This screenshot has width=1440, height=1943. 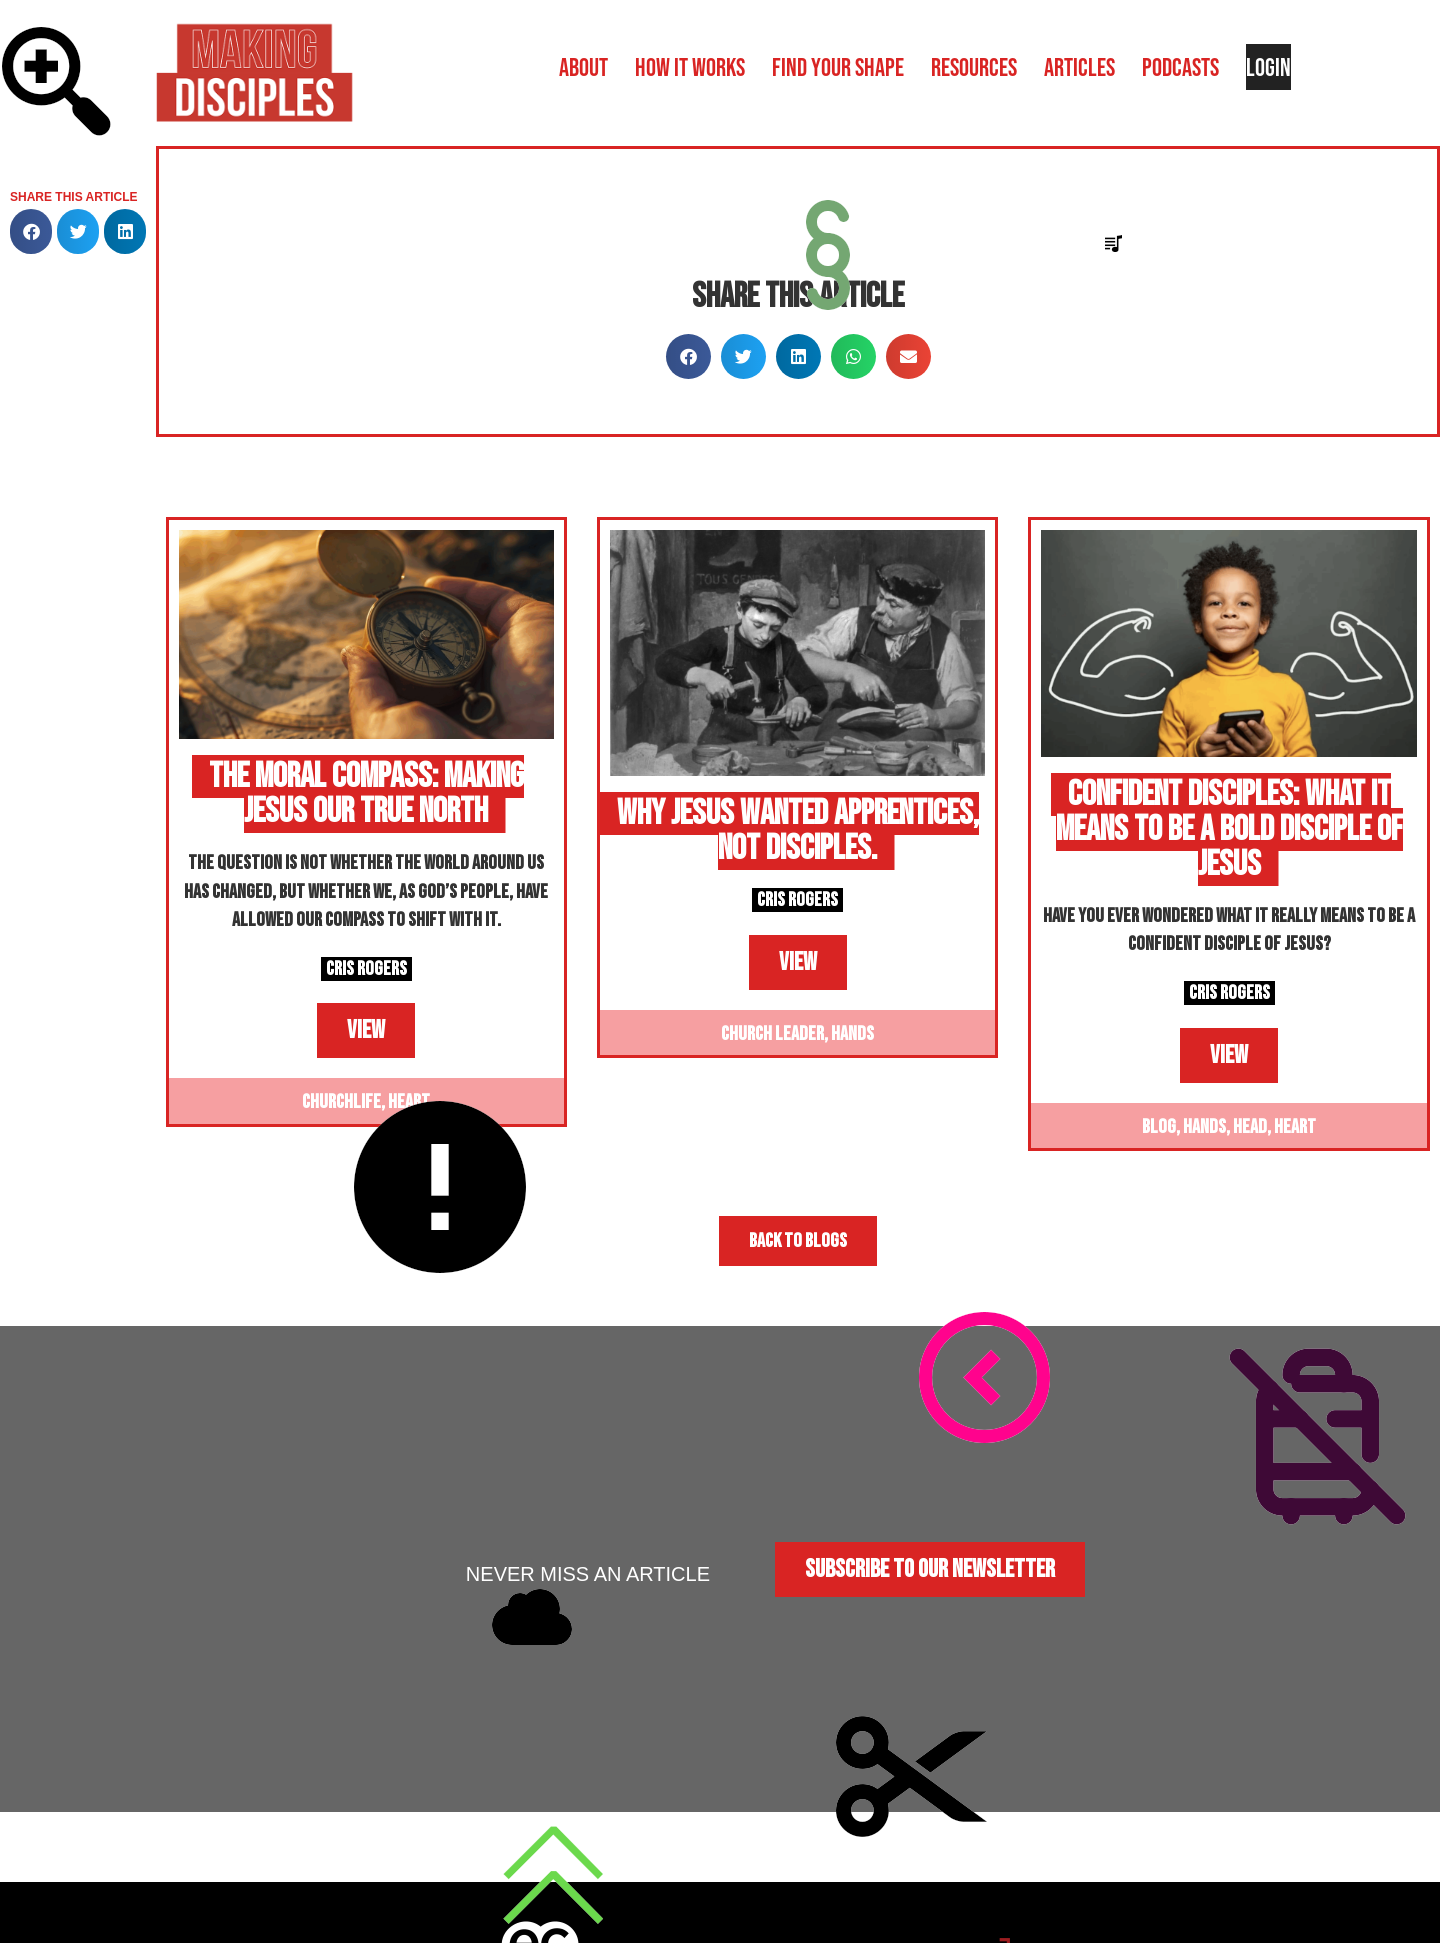 I want to click on zoom in on content, so click(x=58, y=83).